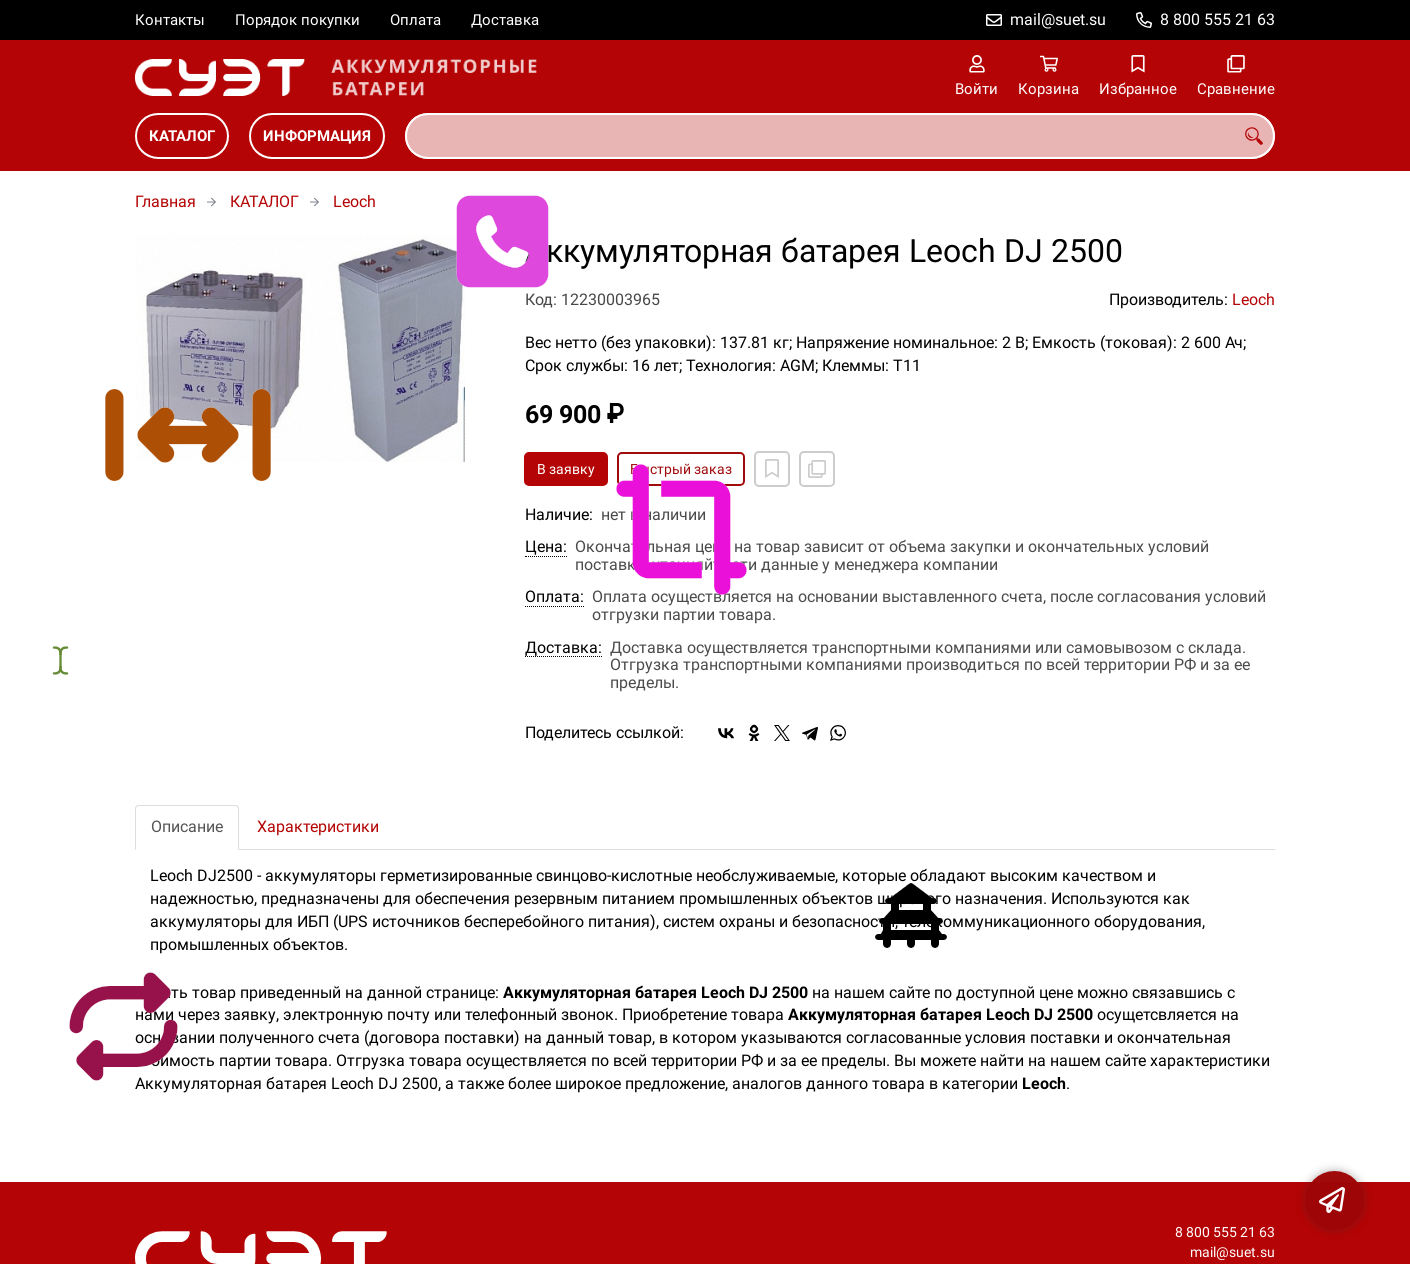  I want to click on adjust horizontal spacing or margins, so click(188, 435).